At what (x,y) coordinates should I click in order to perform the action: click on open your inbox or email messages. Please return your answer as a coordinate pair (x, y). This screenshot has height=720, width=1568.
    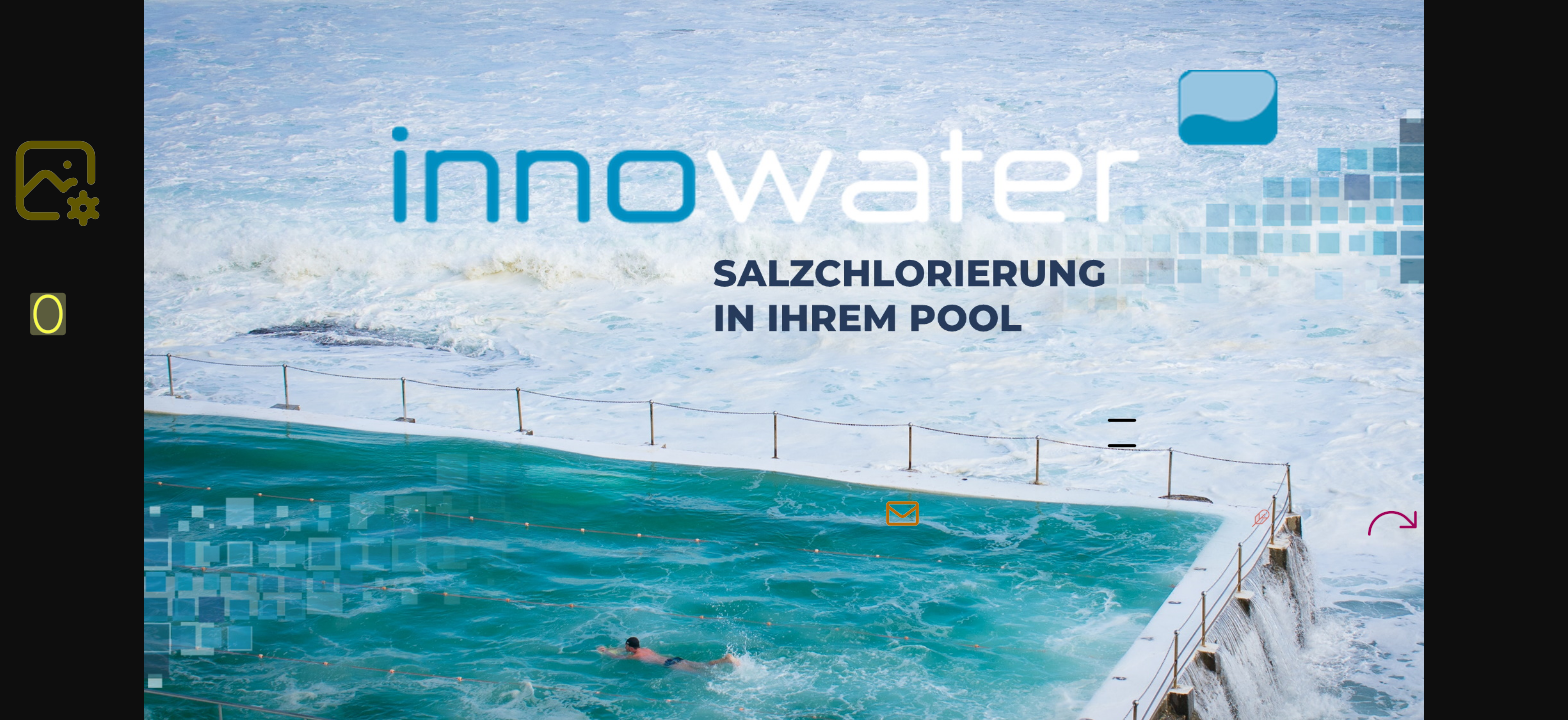
    Looking at the image, I should click on (902, 513).